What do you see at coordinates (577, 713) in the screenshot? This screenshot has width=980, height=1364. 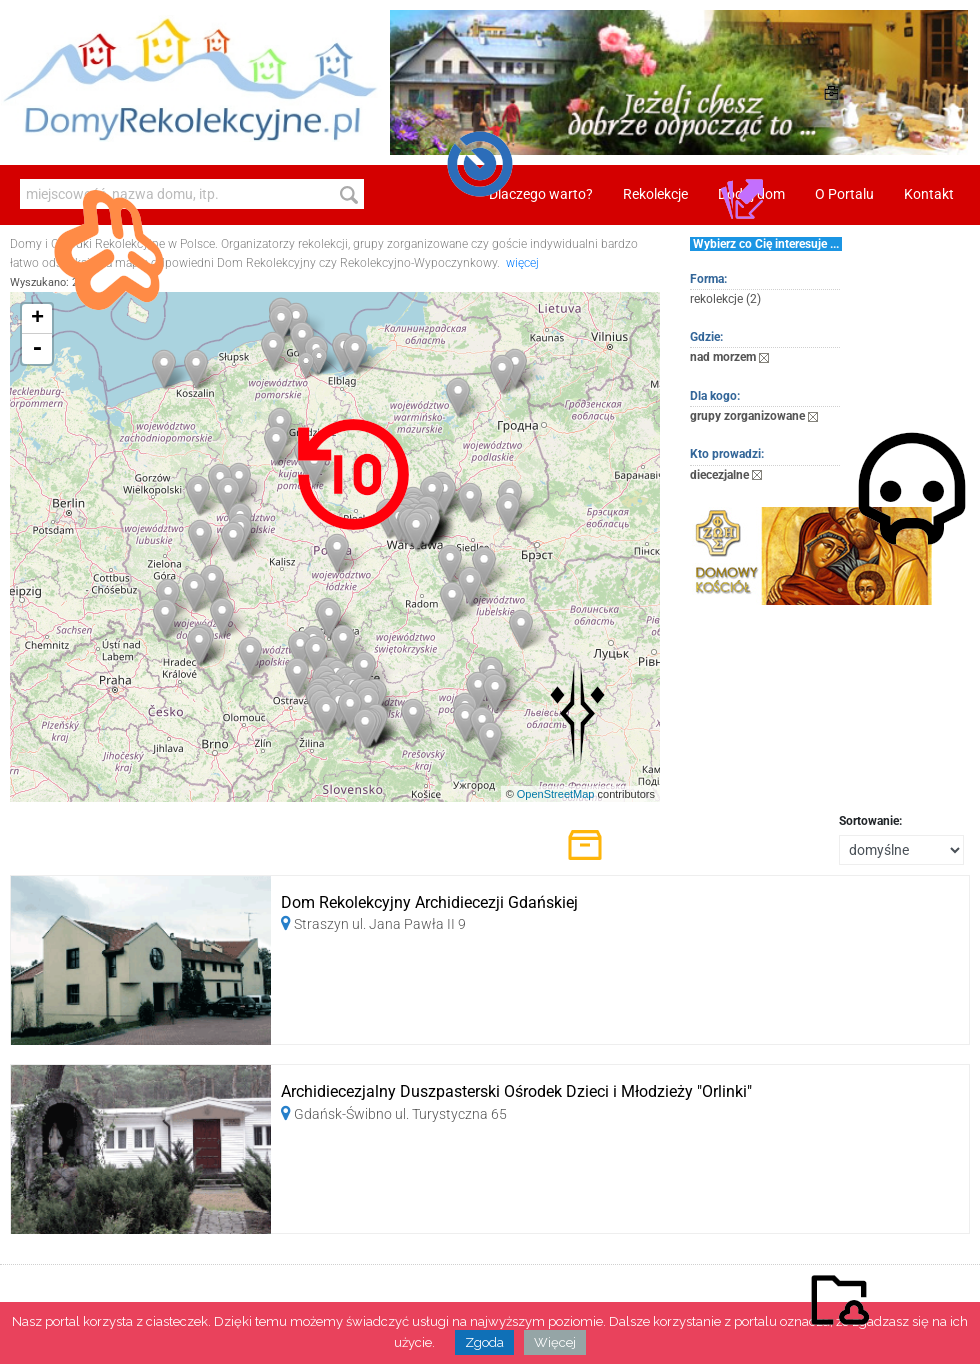 I see `fulcrum app logo` at bounding box center [577, 713].